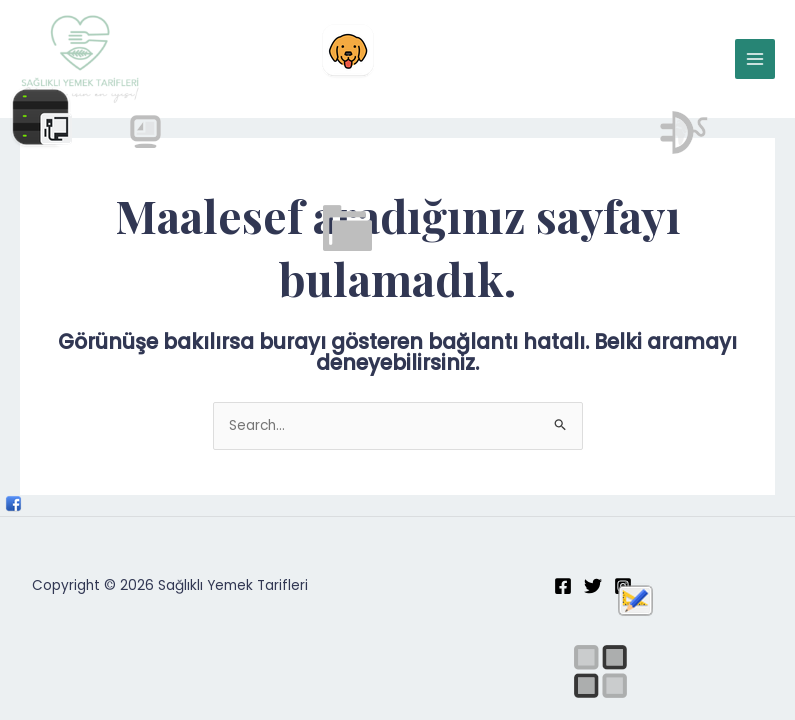  What do you see at coordinates (602, 673) in the screenshot?
I see `launch lights off puzzle game` at bounding box center [602, 673].